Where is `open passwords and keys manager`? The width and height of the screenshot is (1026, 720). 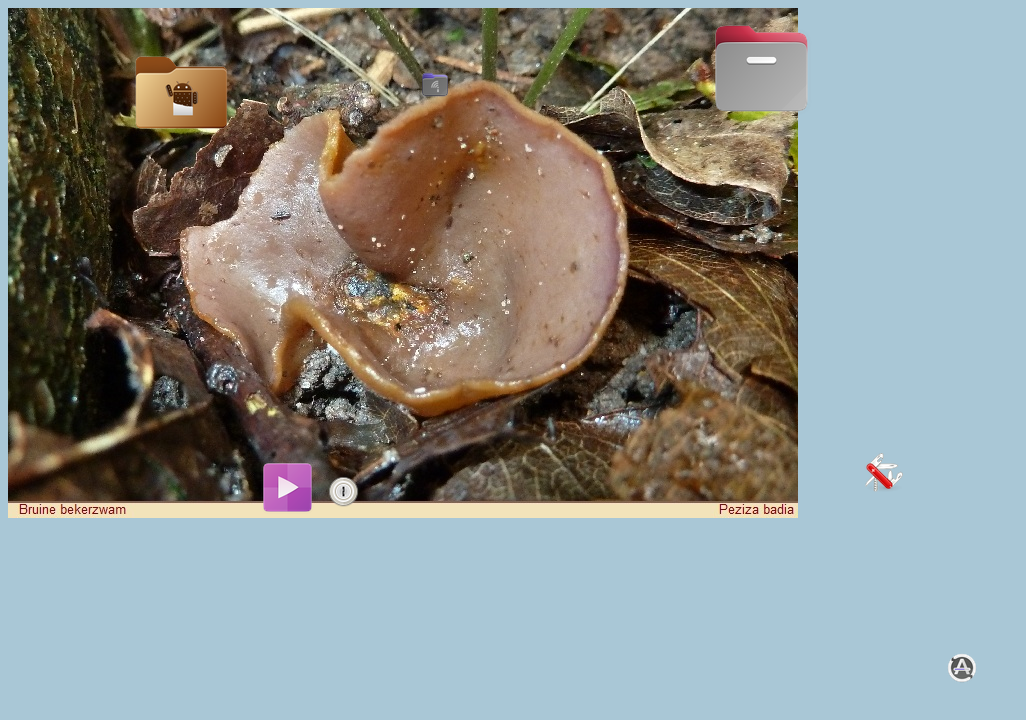 open passwords and keys manager is located at coordinates (343, 491).